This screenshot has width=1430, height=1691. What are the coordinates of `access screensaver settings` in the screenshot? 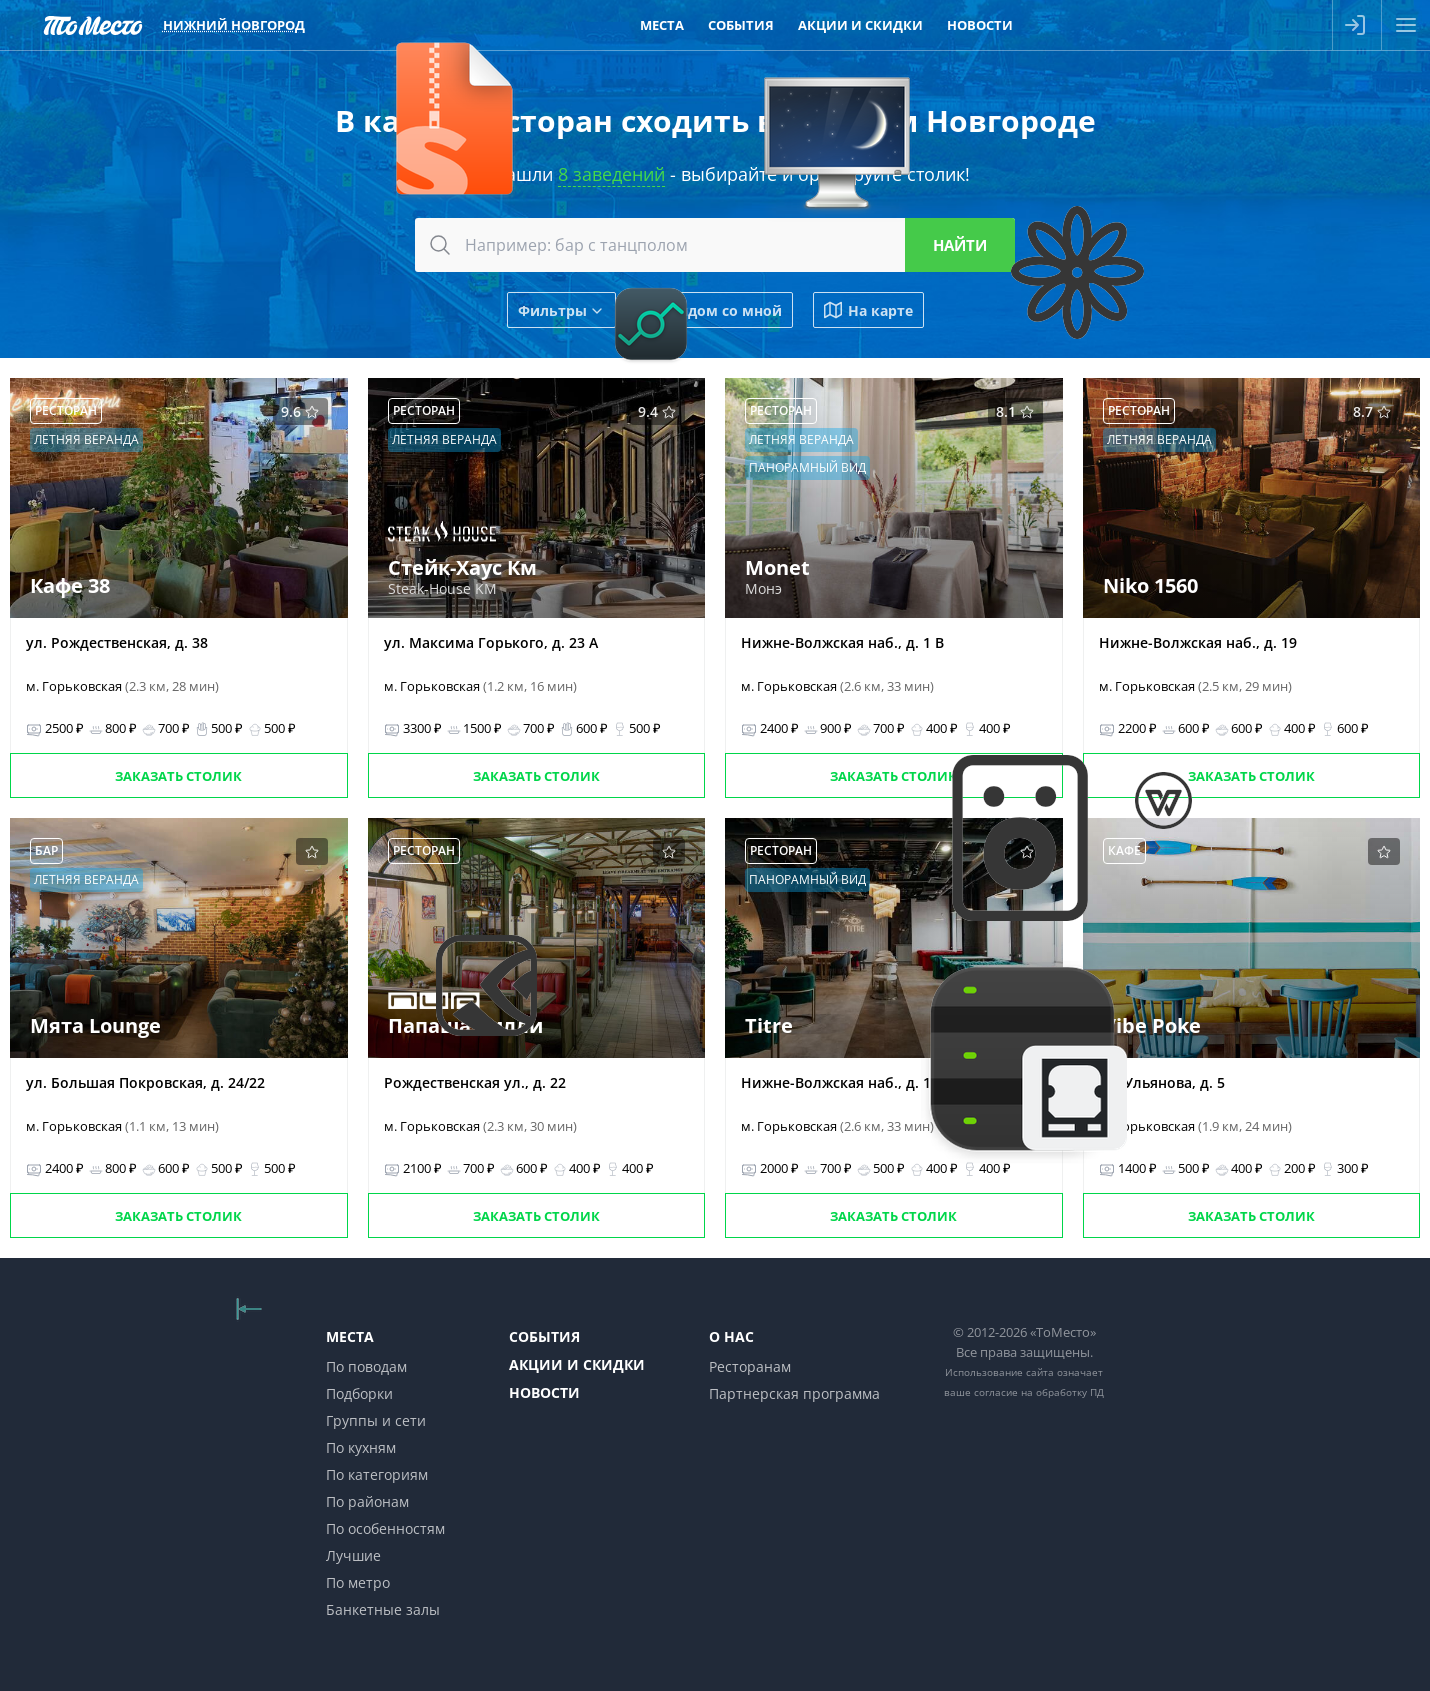 It's located at (837, 141).